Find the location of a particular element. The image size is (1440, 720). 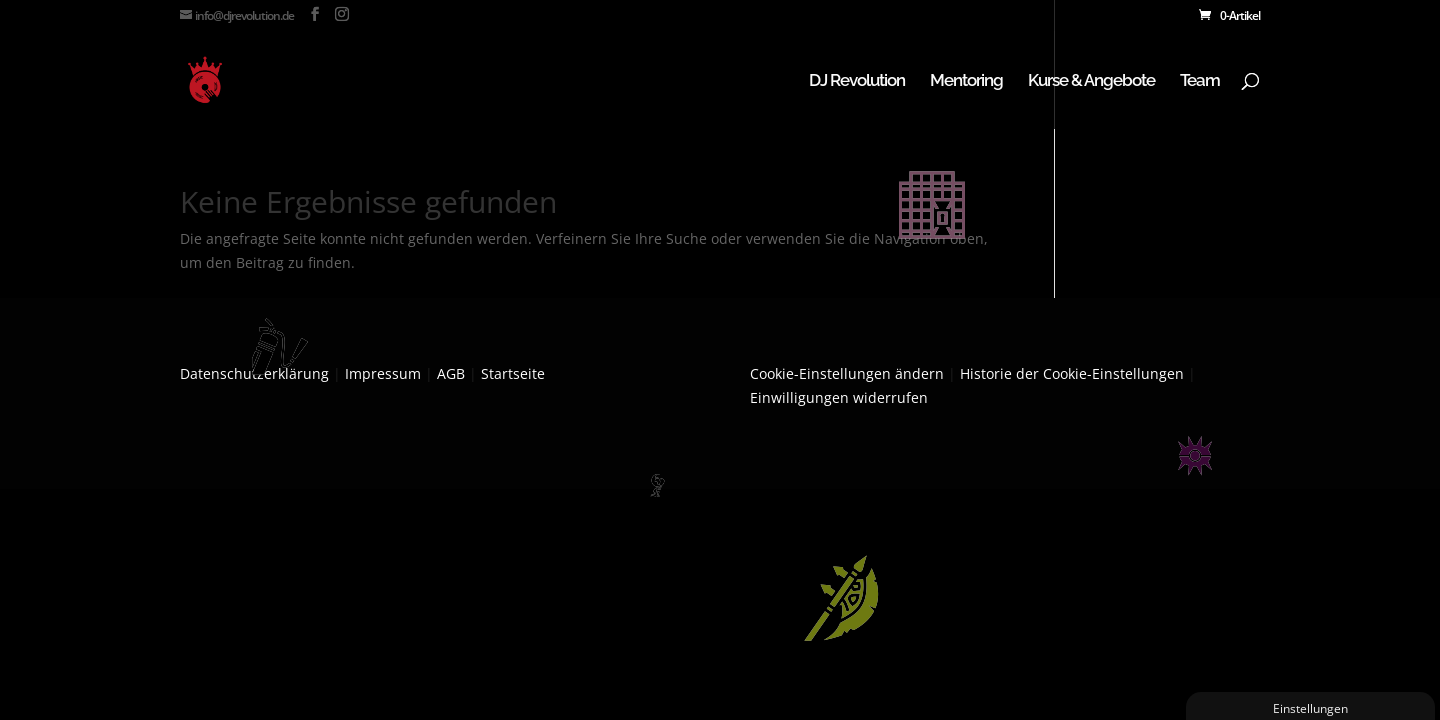

view world map or global content is located at coordinates (658, 485).